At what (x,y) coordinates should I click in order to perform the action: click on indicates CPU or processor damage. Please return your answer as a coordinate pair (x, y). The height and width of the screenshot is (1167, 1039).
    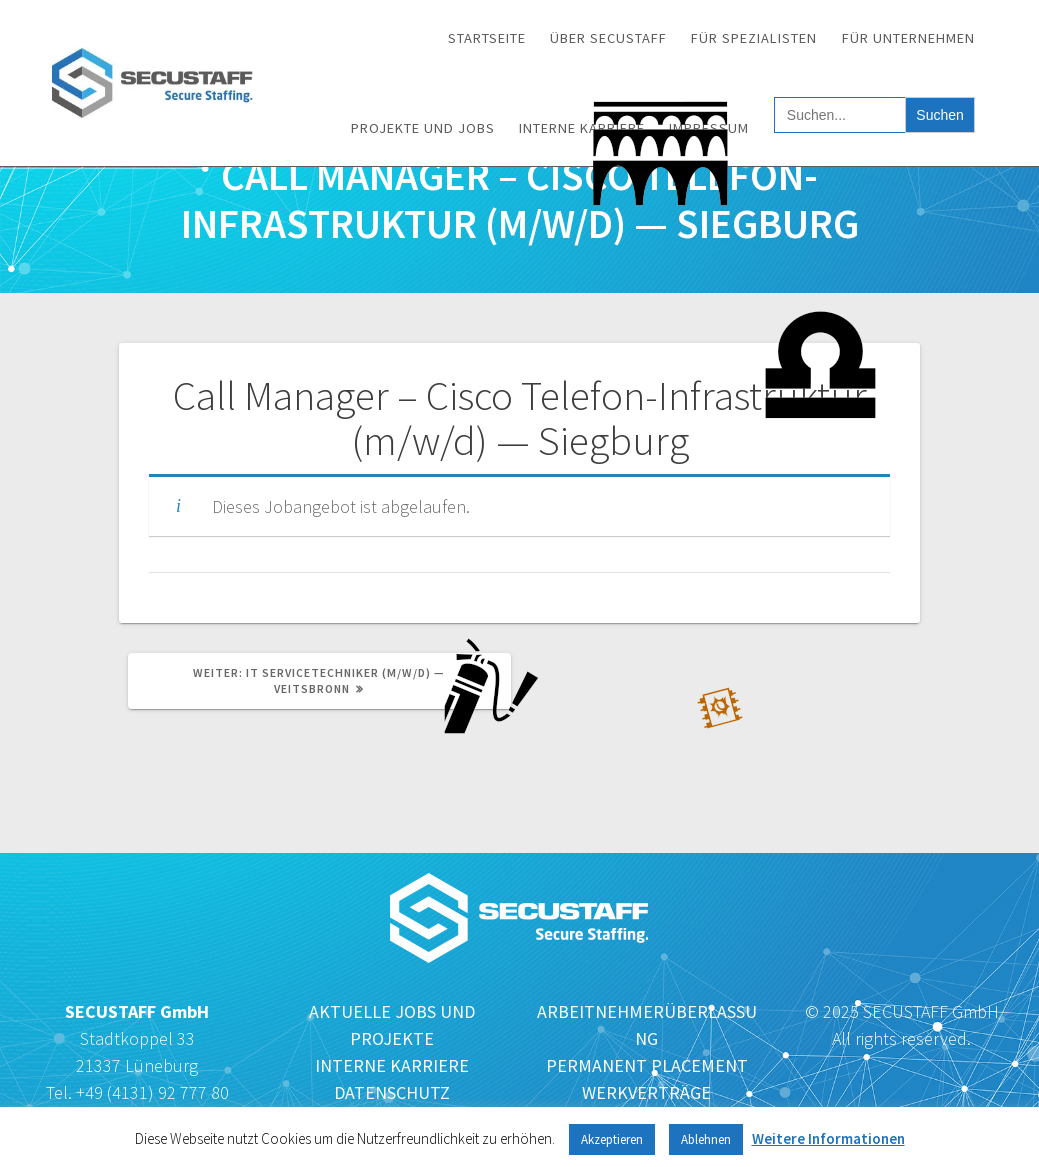
    Looking at the image, I should click on (720, 708).